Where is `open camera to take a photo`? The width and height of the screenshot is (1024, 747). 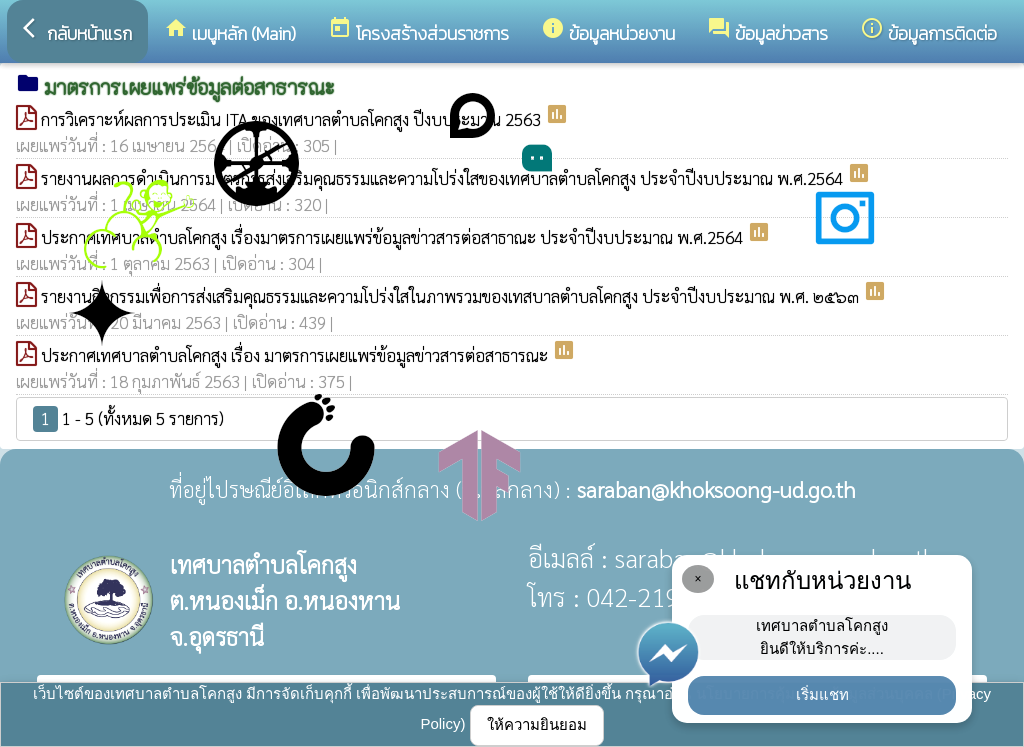 open camera to take a photo is located at coordinates (845, 218).